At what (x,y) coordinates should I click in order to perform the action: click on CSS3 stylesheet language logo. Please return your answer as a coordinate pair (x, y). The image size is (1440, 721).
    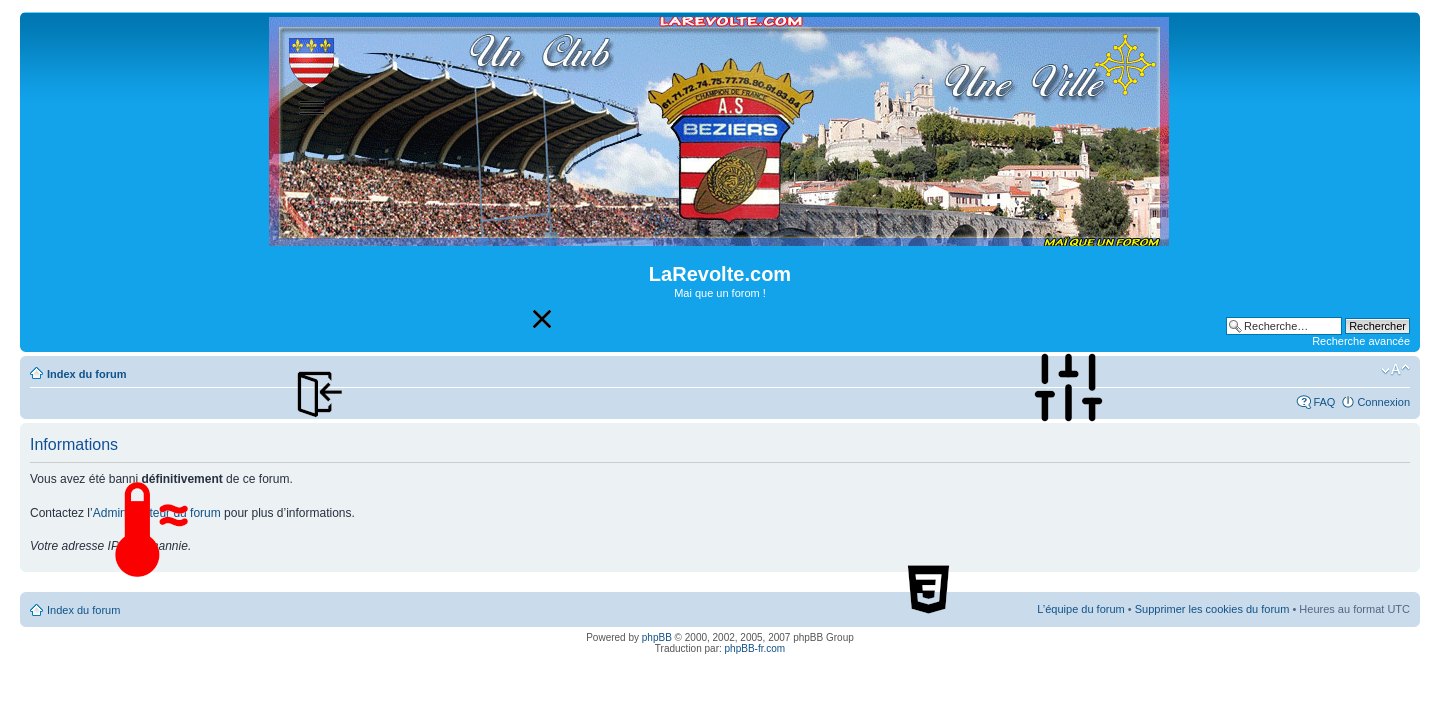
    Looking at the image, I should click on (928, 589).